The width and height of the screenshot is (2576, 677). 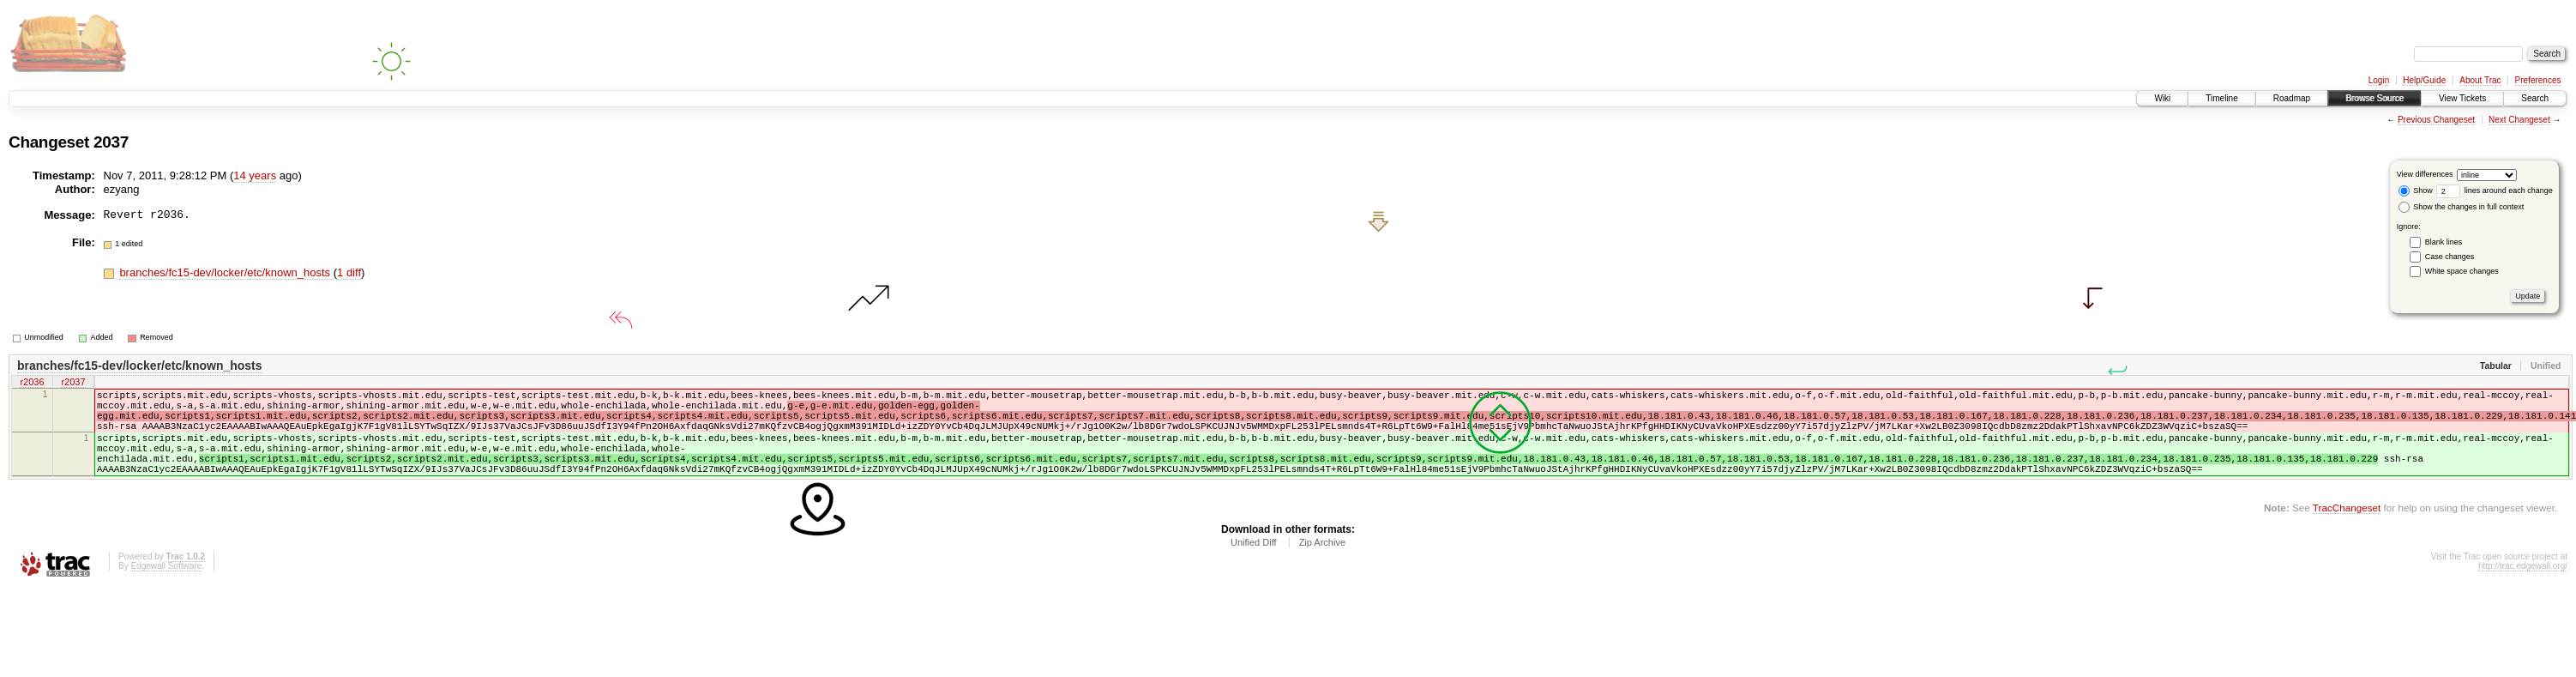 What do you see at coordinates (817, 510) in the screenshot?
I see `view location area or region` at bounding box center [817, 510].